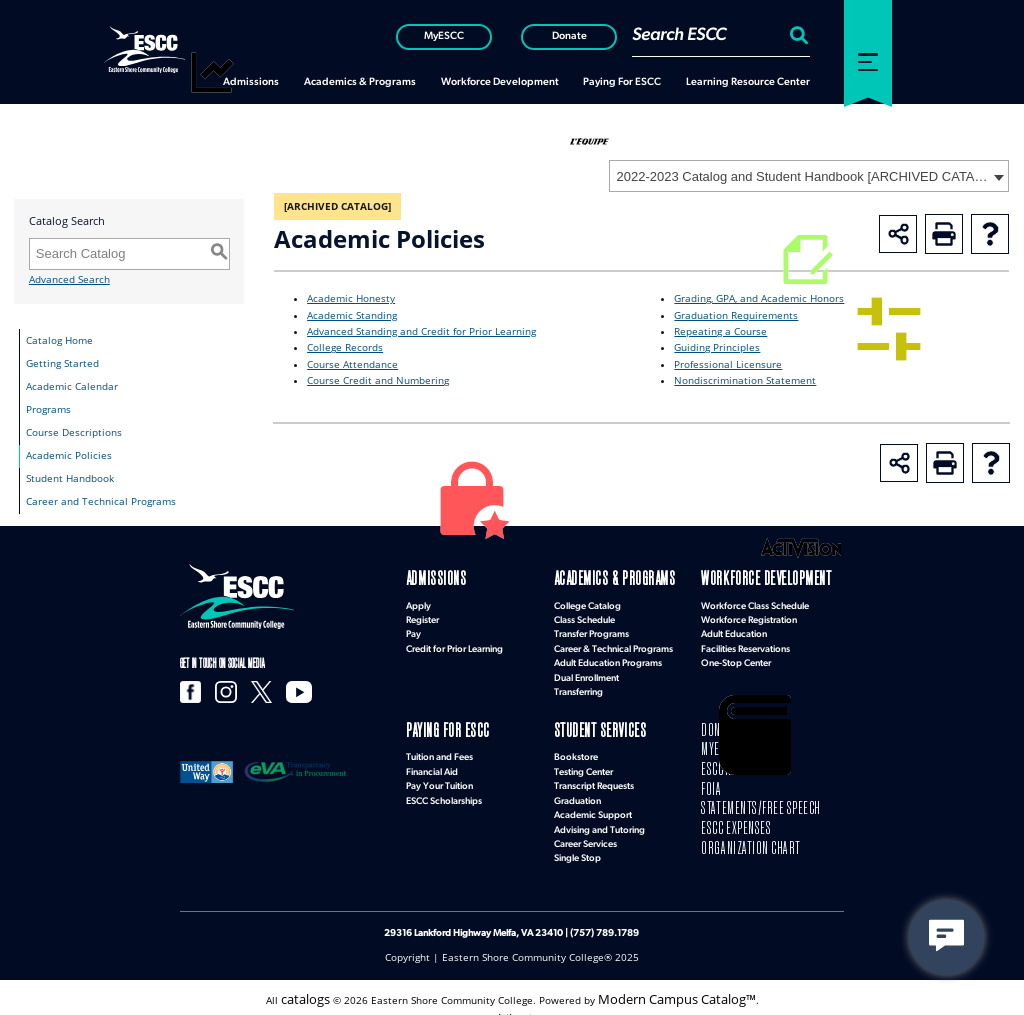 This screenshot has width=1024, height=1015. What do you see at coordinates (755, 735) in the screenshot?
I see `open your library or reading list` at bounding box center [755, 735].